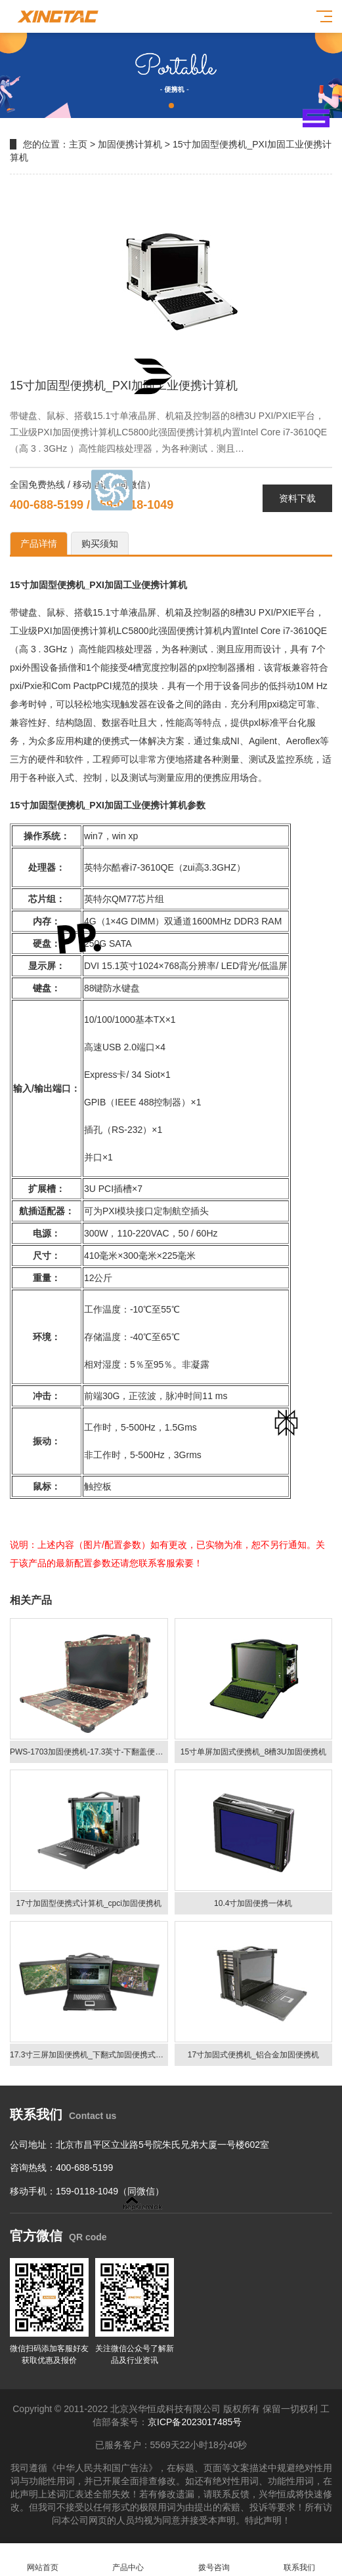  Describe the element at coordinates (153, 376) in the screenshot. I see `bombardier company logo` at that location.